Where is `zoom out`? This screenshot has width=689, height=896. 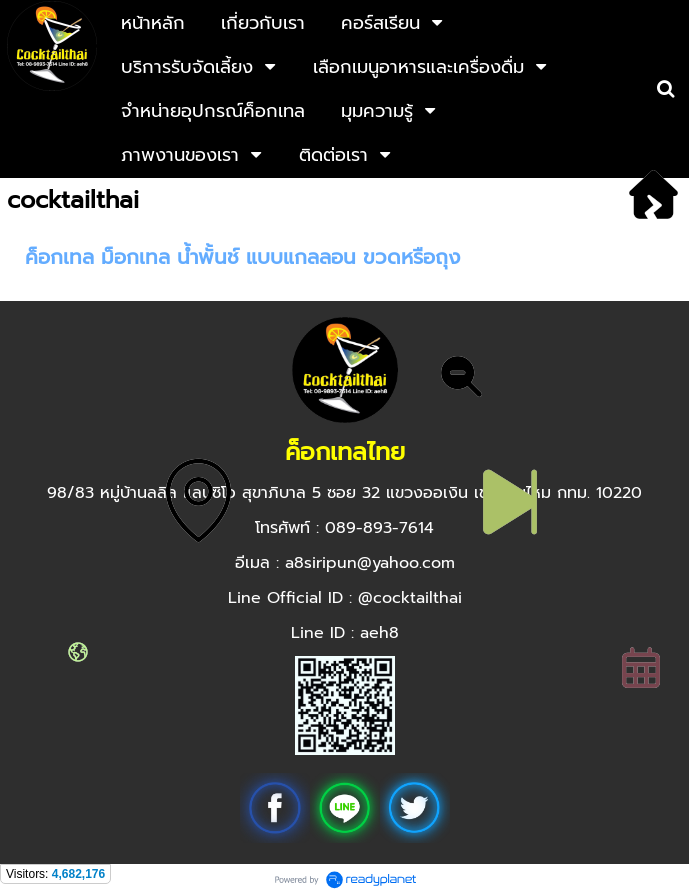
zoom out is located at coordinates (461, 376).